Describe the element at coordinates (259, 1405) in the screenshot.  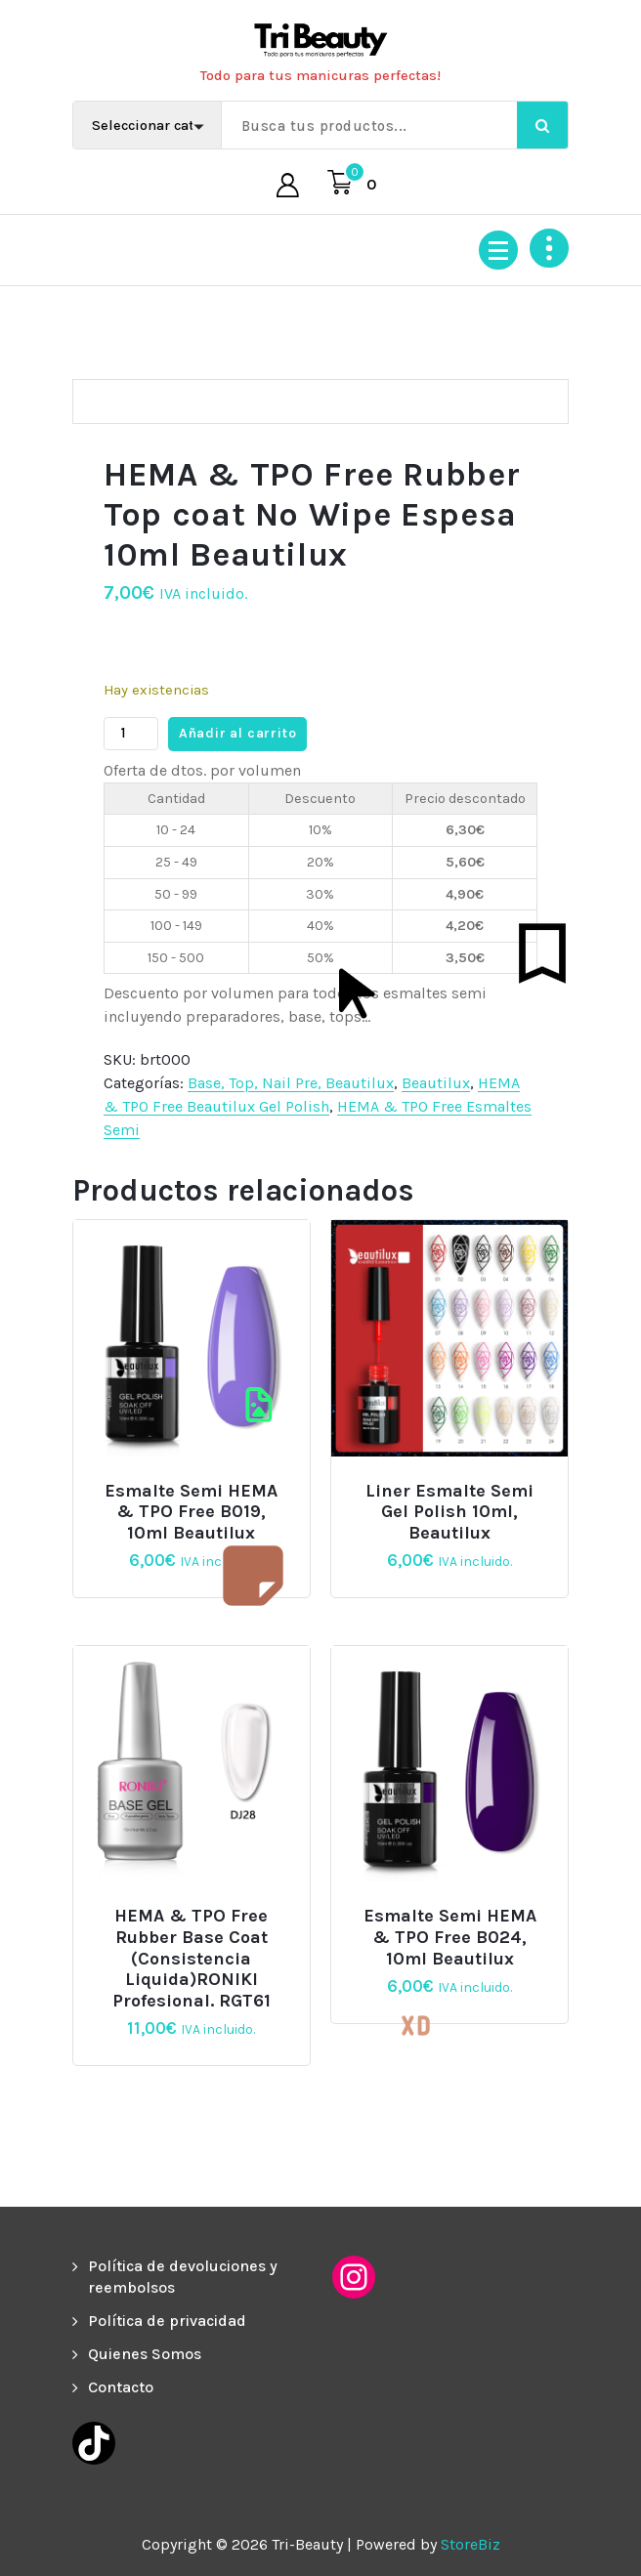
I see `view image file` at that location.